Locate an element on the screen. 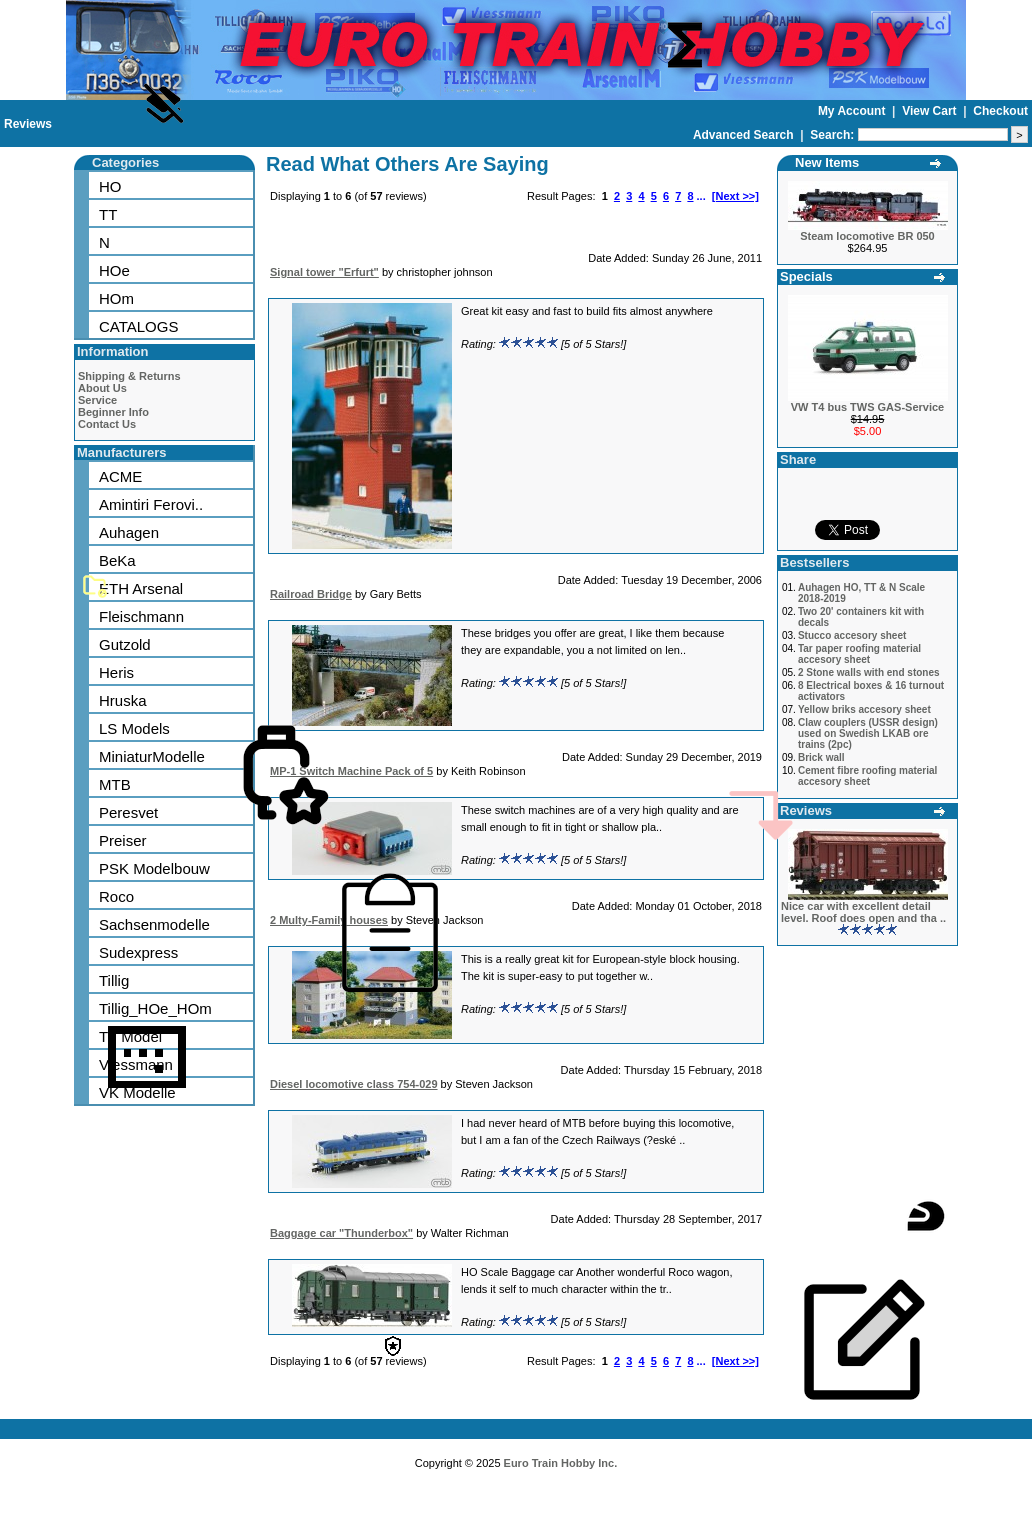  contact local police or emergency services is located at coordinates (393, 1346).